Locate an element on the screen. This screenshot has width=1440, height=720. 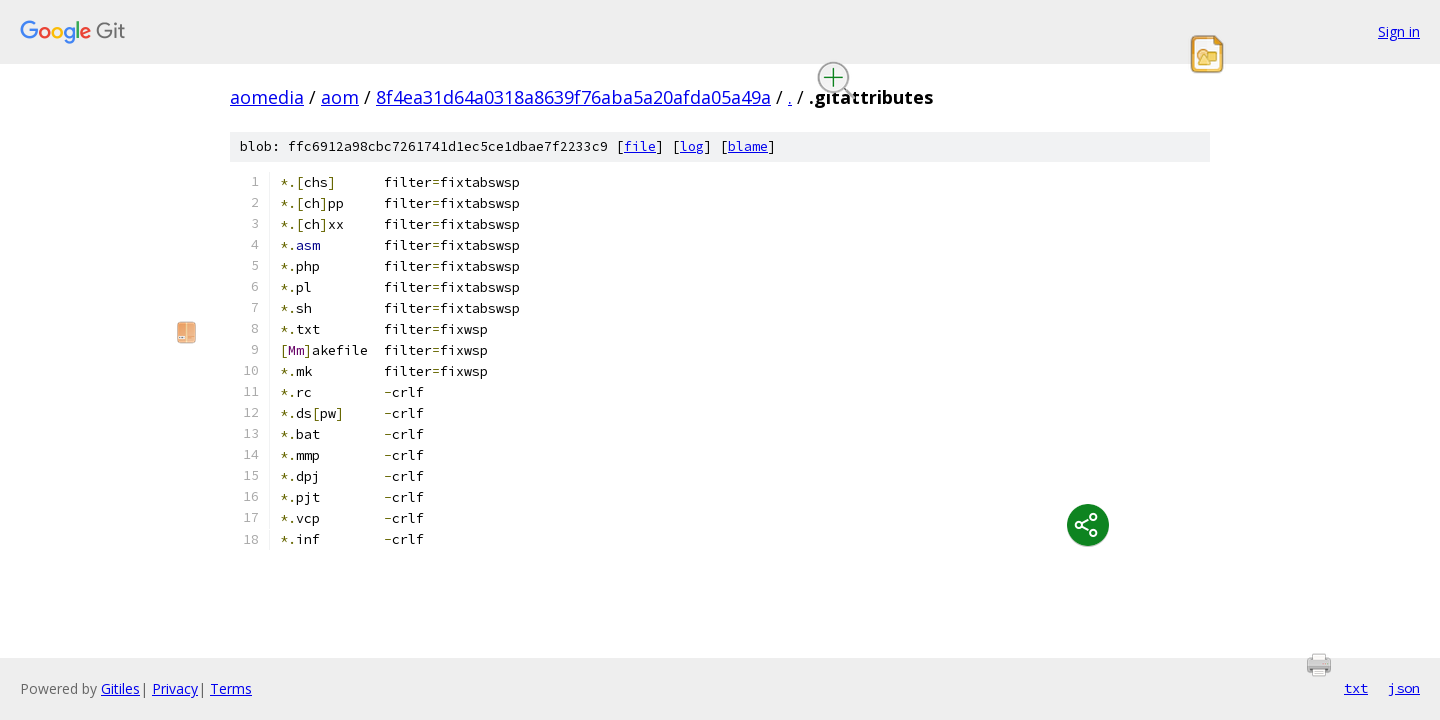
open a graphics template file is located at coordinates (1207, 54).